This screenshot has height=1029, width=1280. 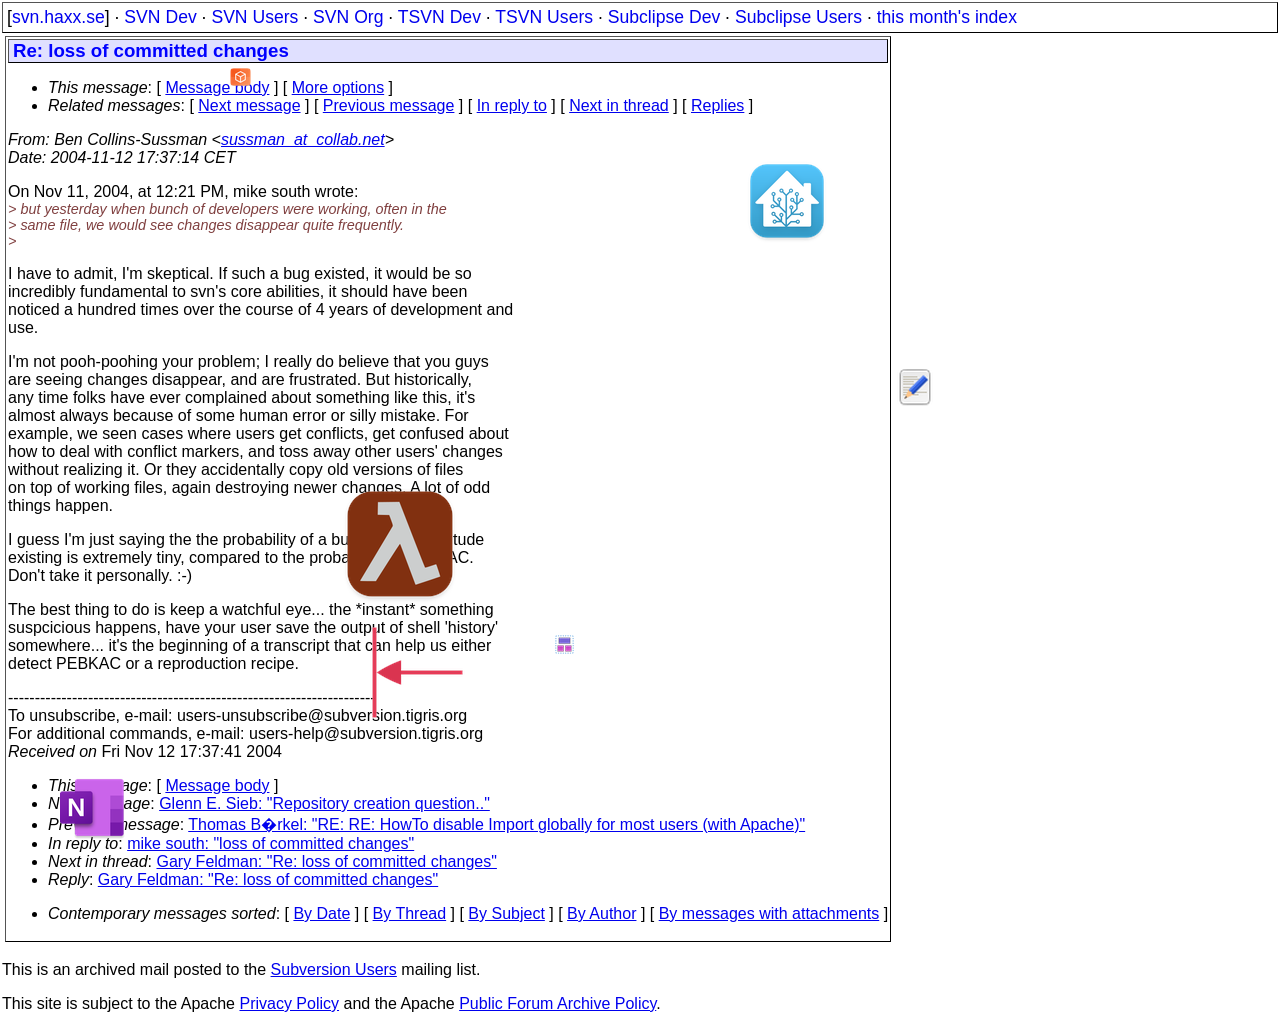 I want to click on go to the first item in a list or sequence, so click(x=417, y=672).